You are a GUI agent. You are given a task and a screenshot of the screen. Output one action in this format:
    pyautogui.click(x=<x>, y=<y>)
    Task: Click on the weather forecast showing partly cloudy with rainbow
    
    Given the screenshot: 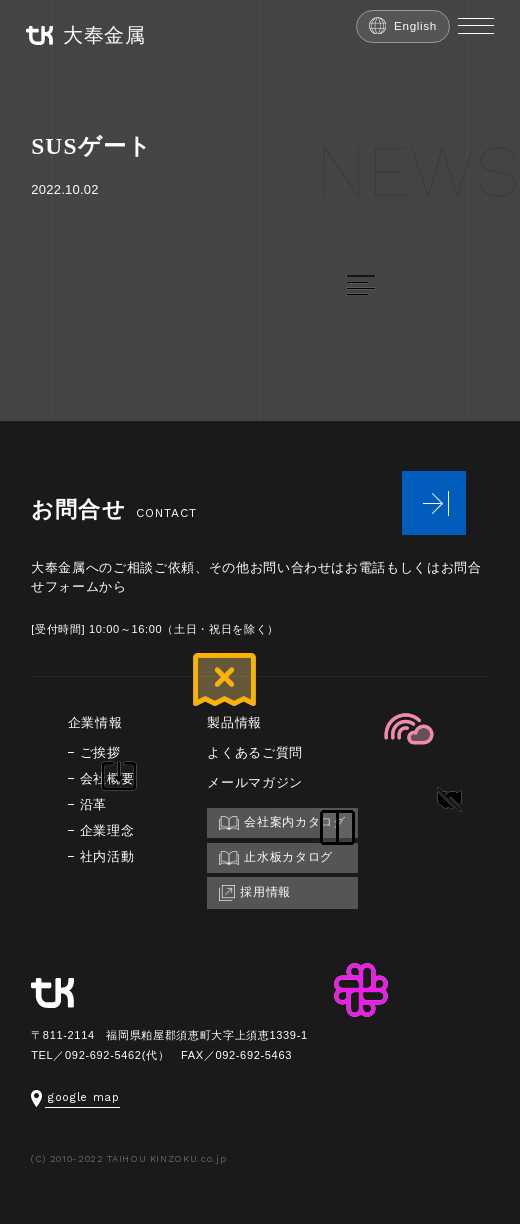 What is the action you would take?
    pyautogui.click(x=409, y=728)
    